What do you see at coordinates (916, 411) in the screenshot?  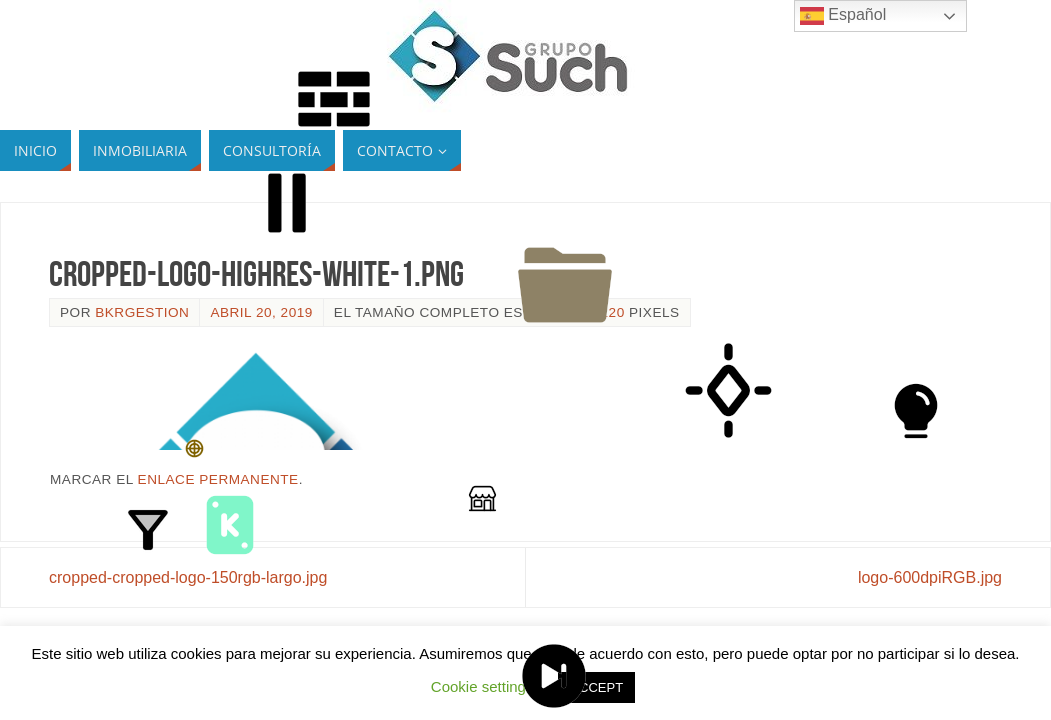 I see `view tips or helpful suggestions` at bounding box center [916, 411].